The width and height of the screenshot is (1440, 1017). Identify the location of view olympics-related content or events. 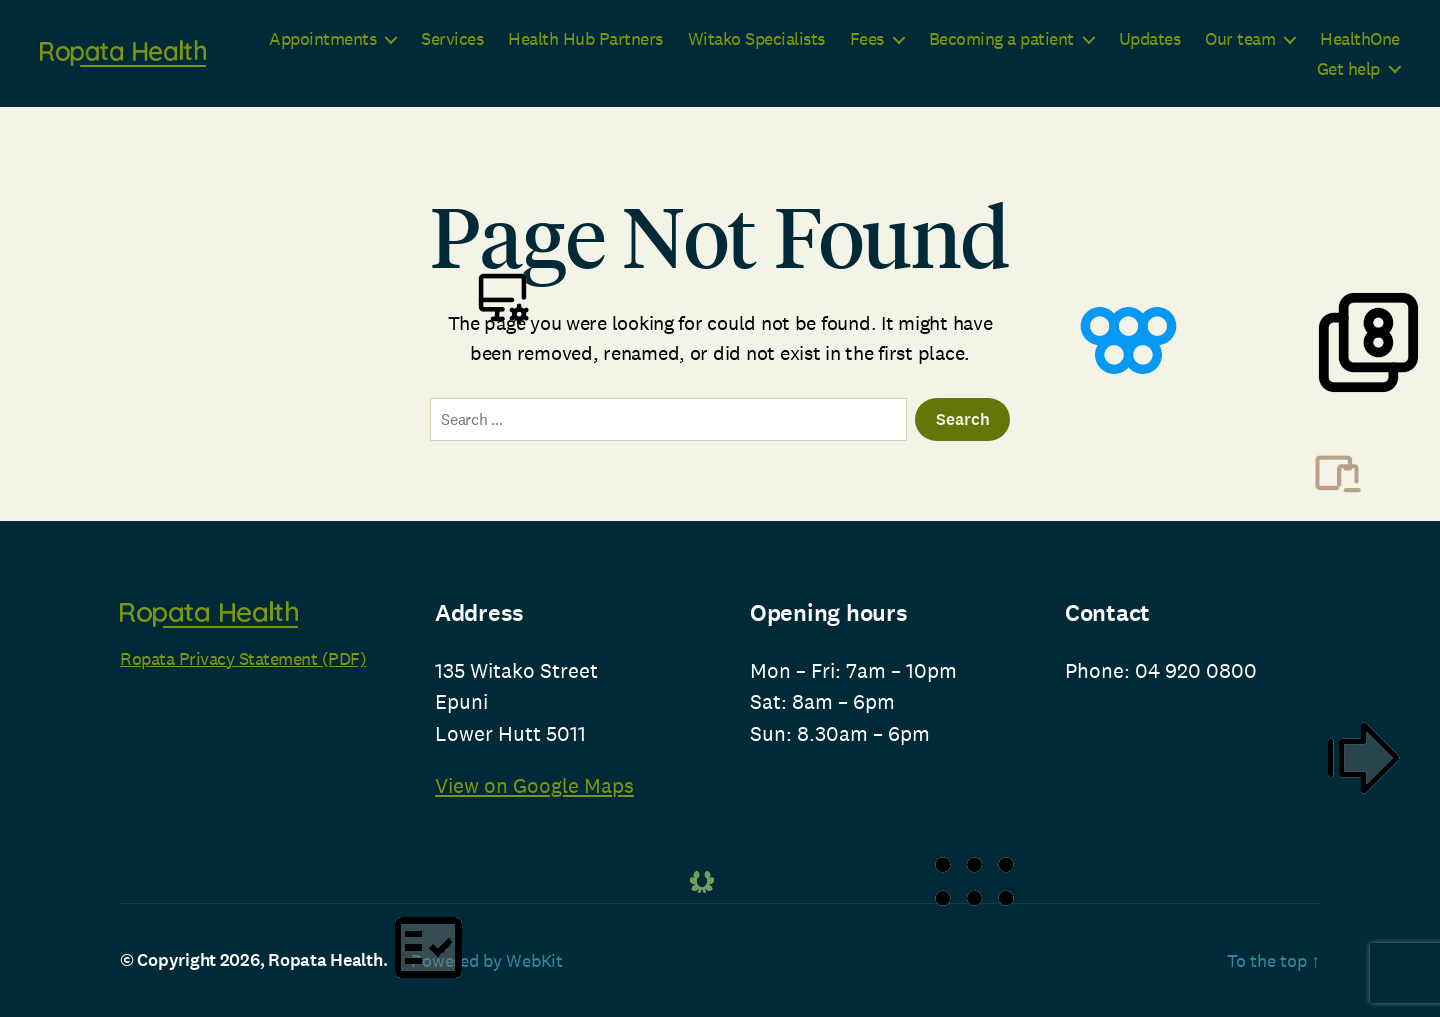
(1128, 340).